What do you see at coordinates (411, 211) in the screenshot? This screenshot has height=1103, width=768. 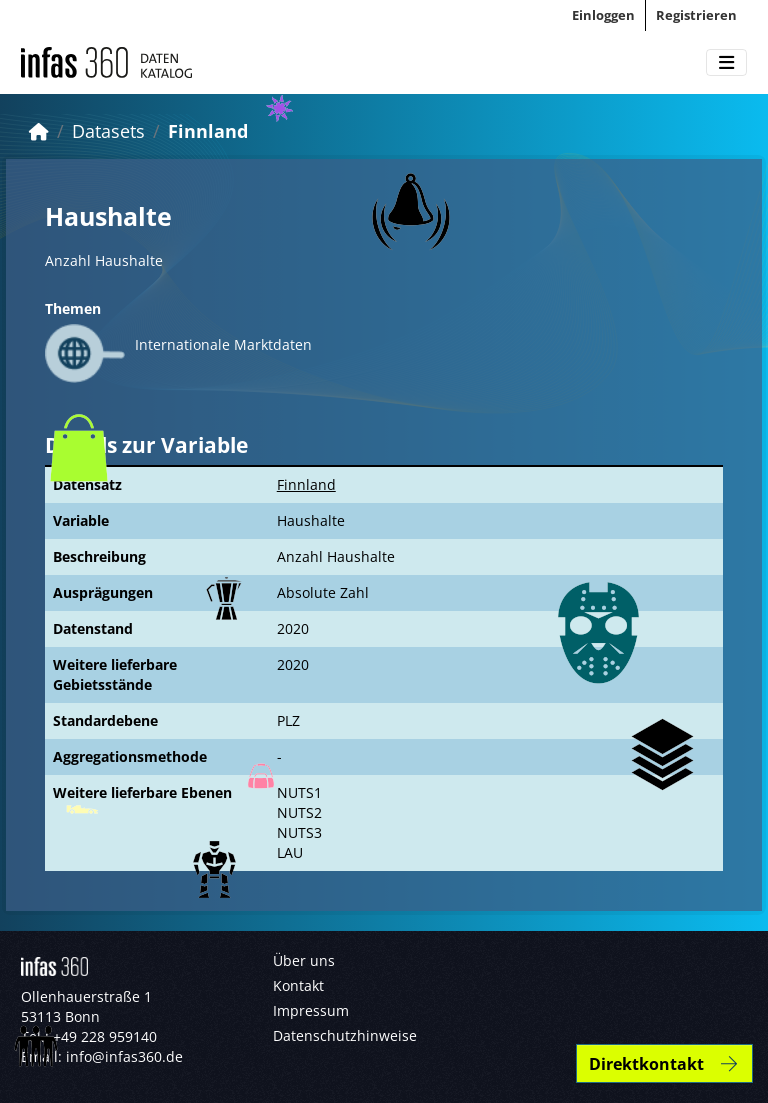 I see `indicates new notifications or alerts` at bounding box center [411, 211].